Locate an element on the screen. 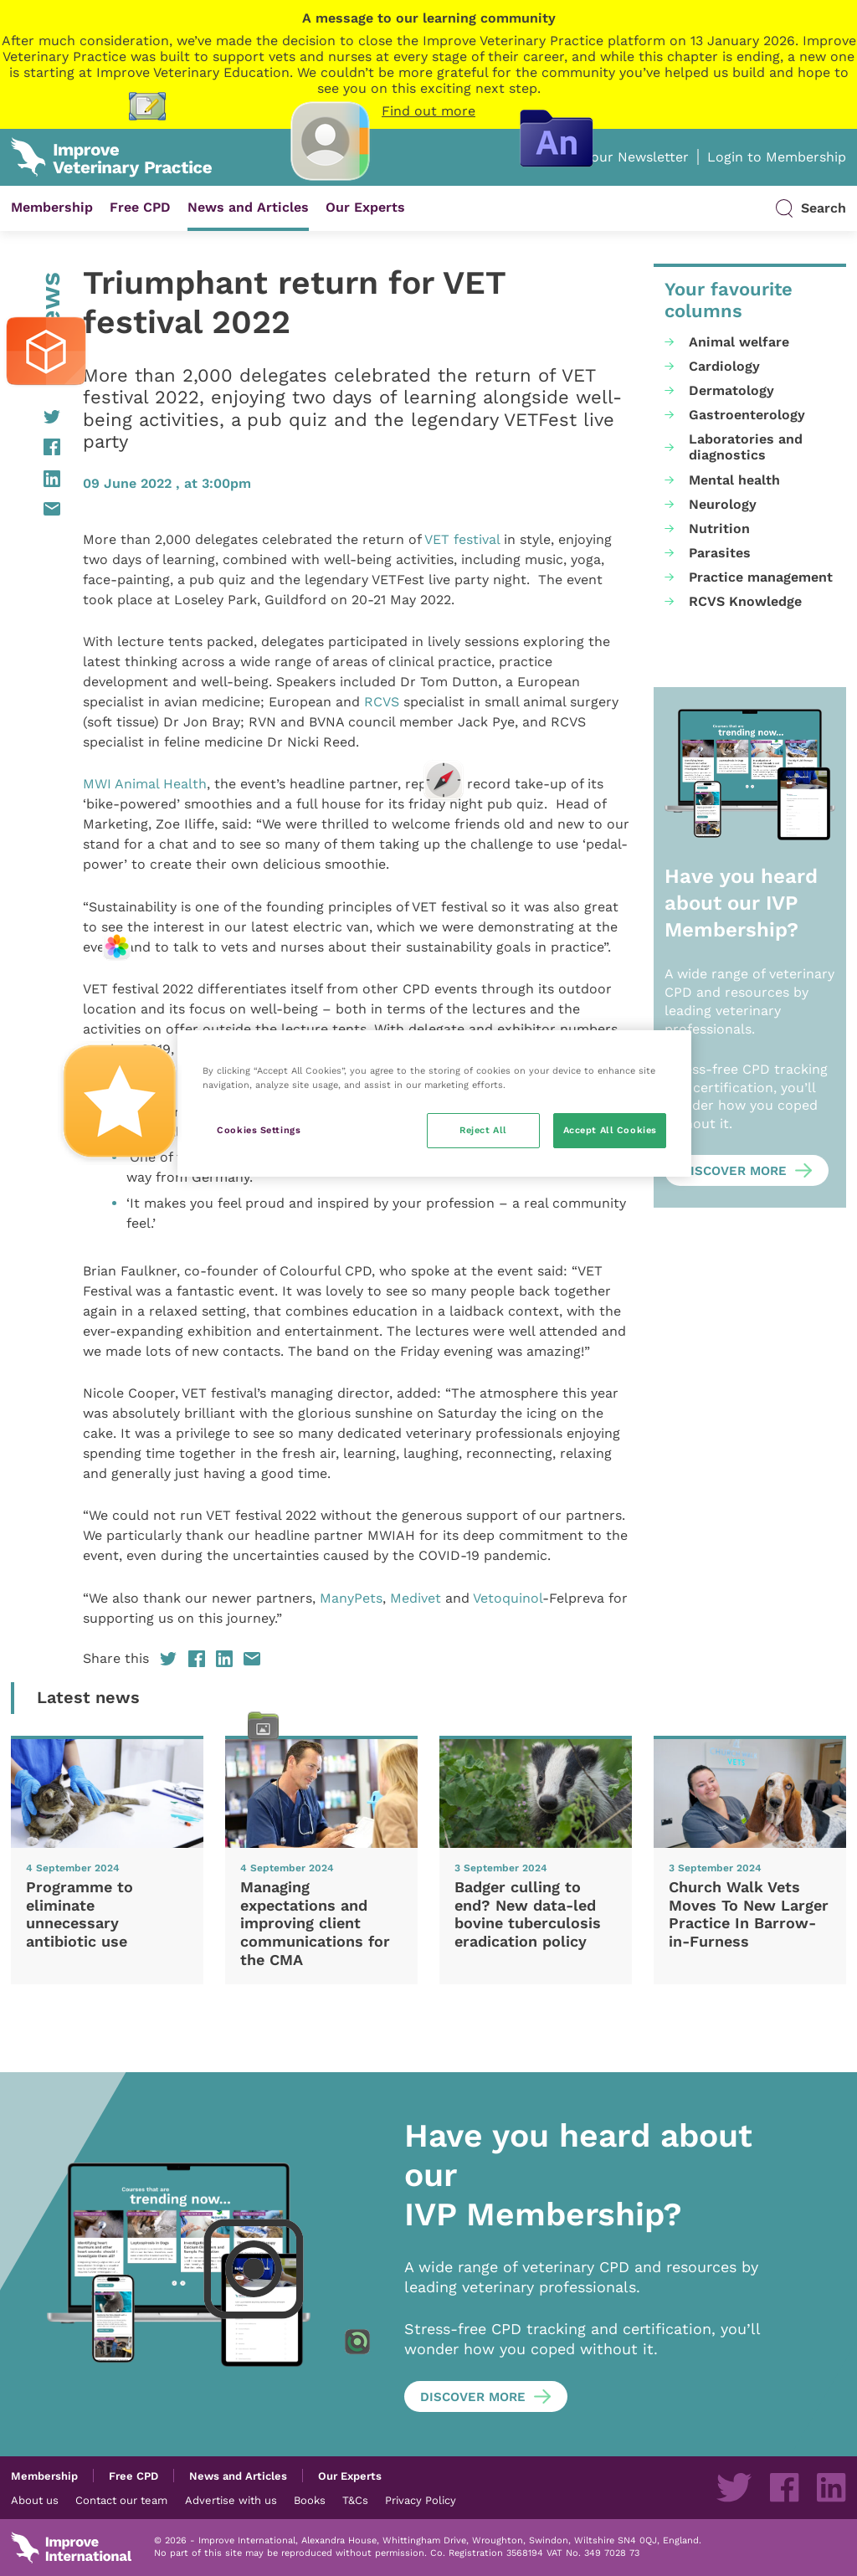 The image size is (857, 2576). indicates a file or shortcut saved to desktop is located at coordinates (147, 106).